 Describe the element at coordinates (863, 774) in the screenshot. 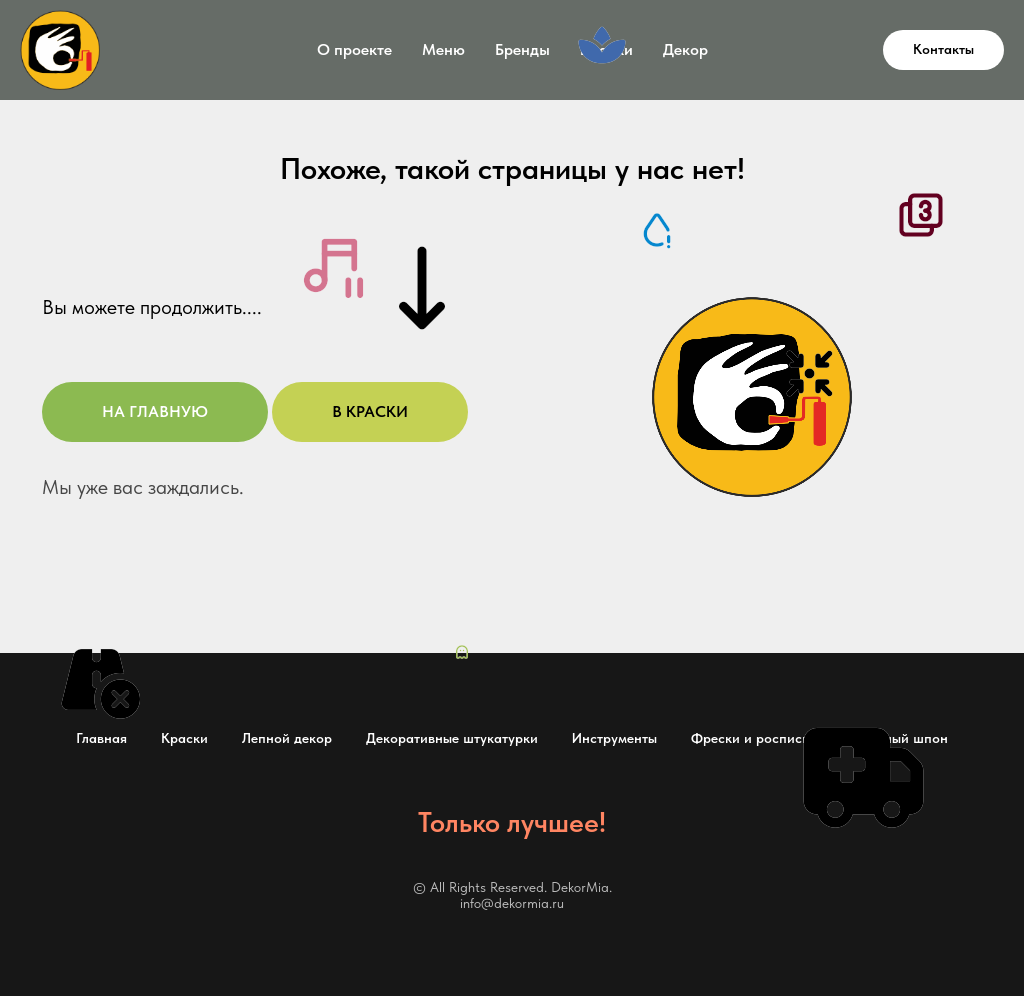

I see `request emergency medical services` at that location.